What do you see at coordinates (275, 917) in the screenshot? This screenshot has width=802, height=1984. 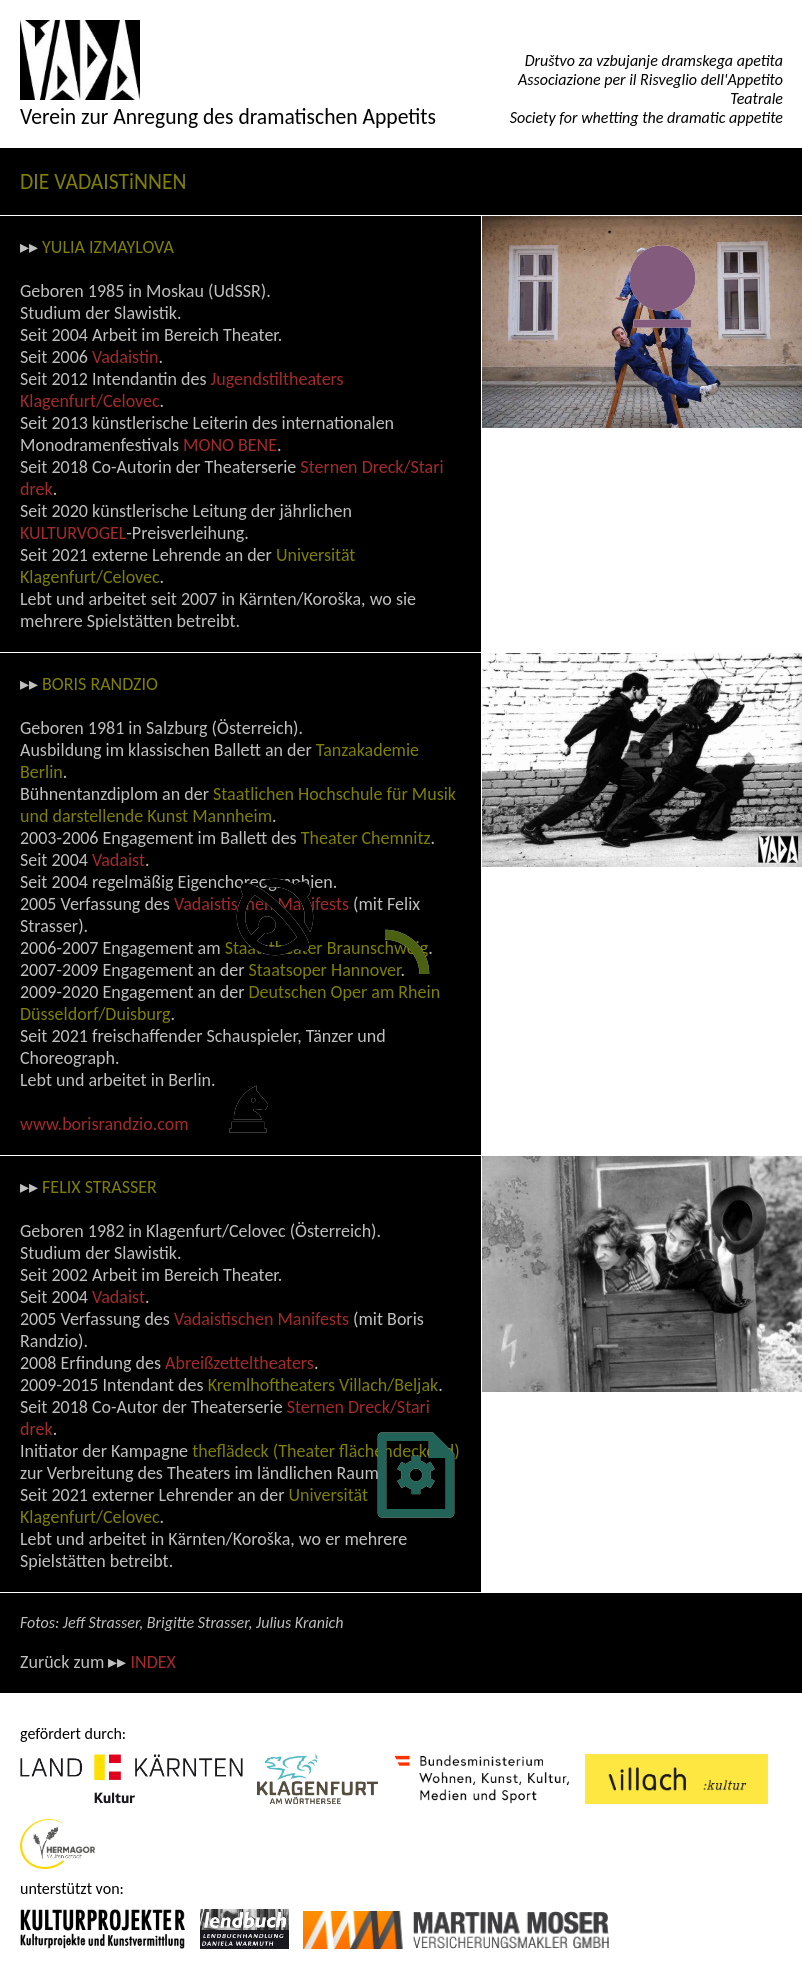 I see `view notifications` at bounding box center [275, 917].